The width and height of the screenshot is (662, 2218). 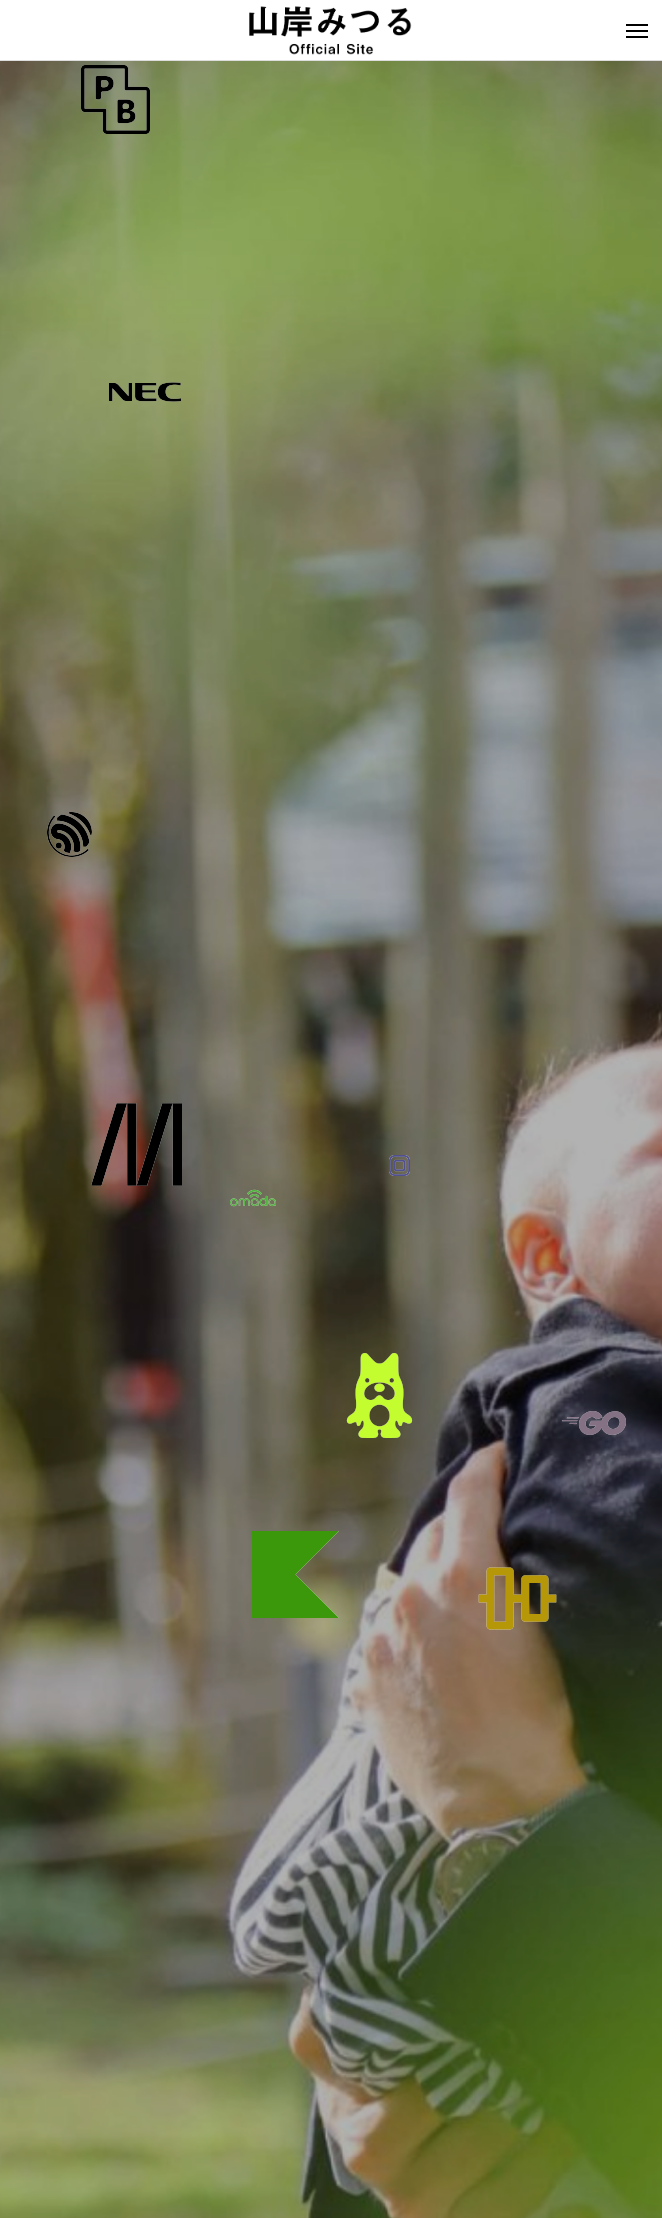 I want to click on NEC corporation brand logo, so click(x=145, y=392).